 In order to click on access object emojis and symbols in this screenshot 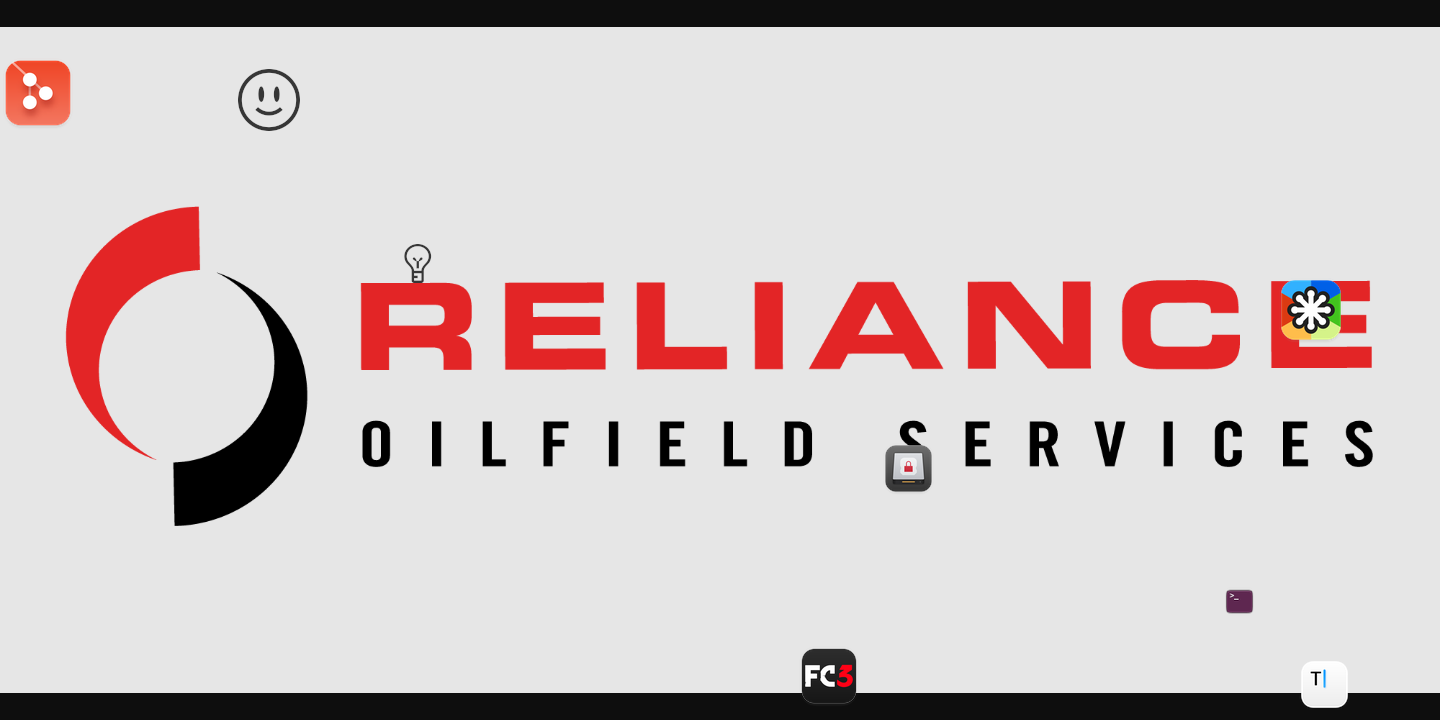, I will do `click(416, 263)`.